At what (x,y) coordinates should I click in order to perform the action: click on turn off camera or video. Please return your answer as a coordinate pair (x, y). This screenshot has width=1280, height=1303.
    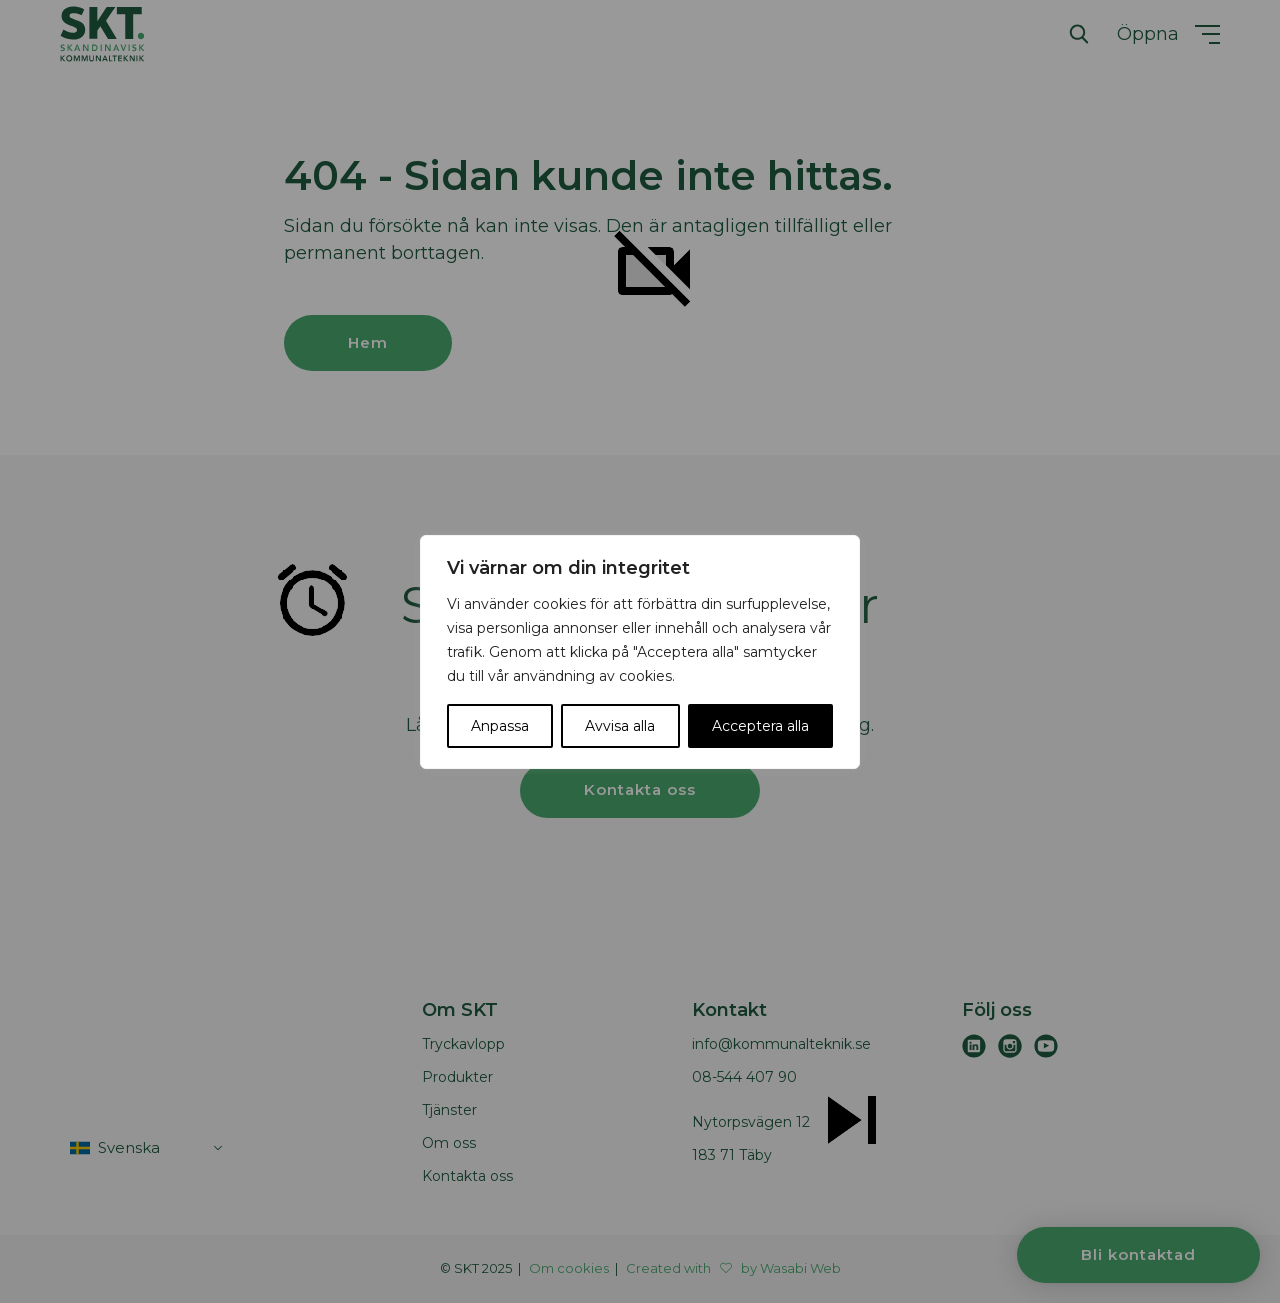
    Looking at the image, I should click on (654, 271).